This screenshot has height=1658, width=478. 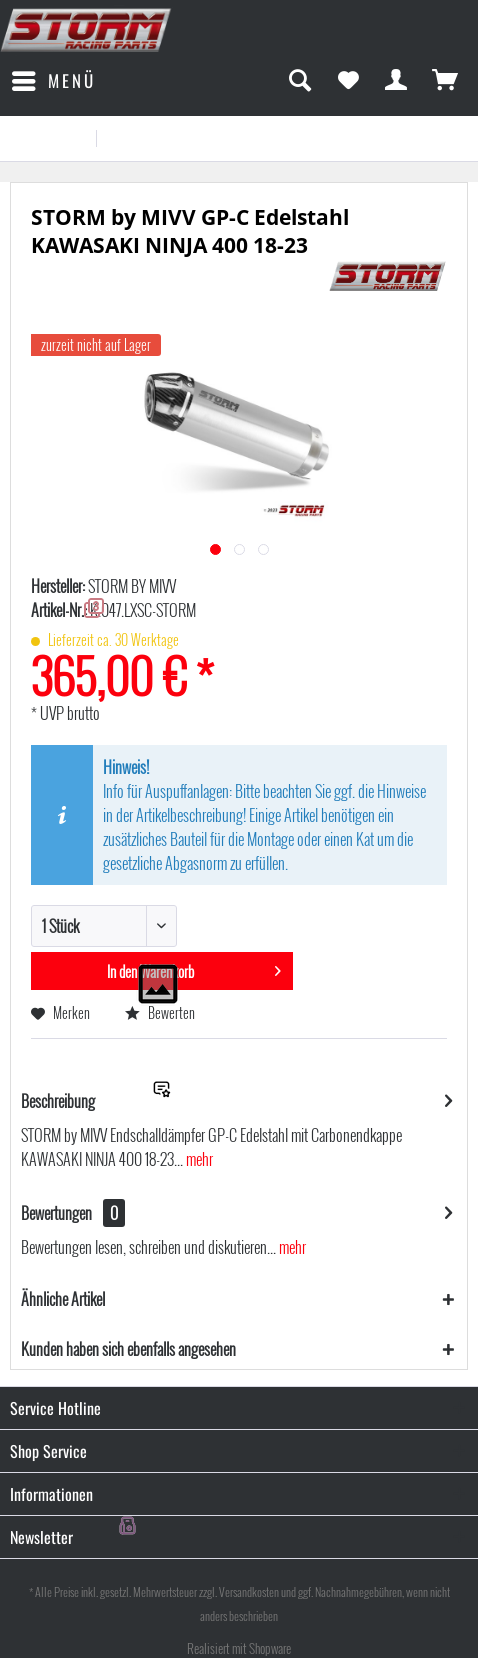 I want to click on view item 3 in a series or collection, so click(x=94, y=608).